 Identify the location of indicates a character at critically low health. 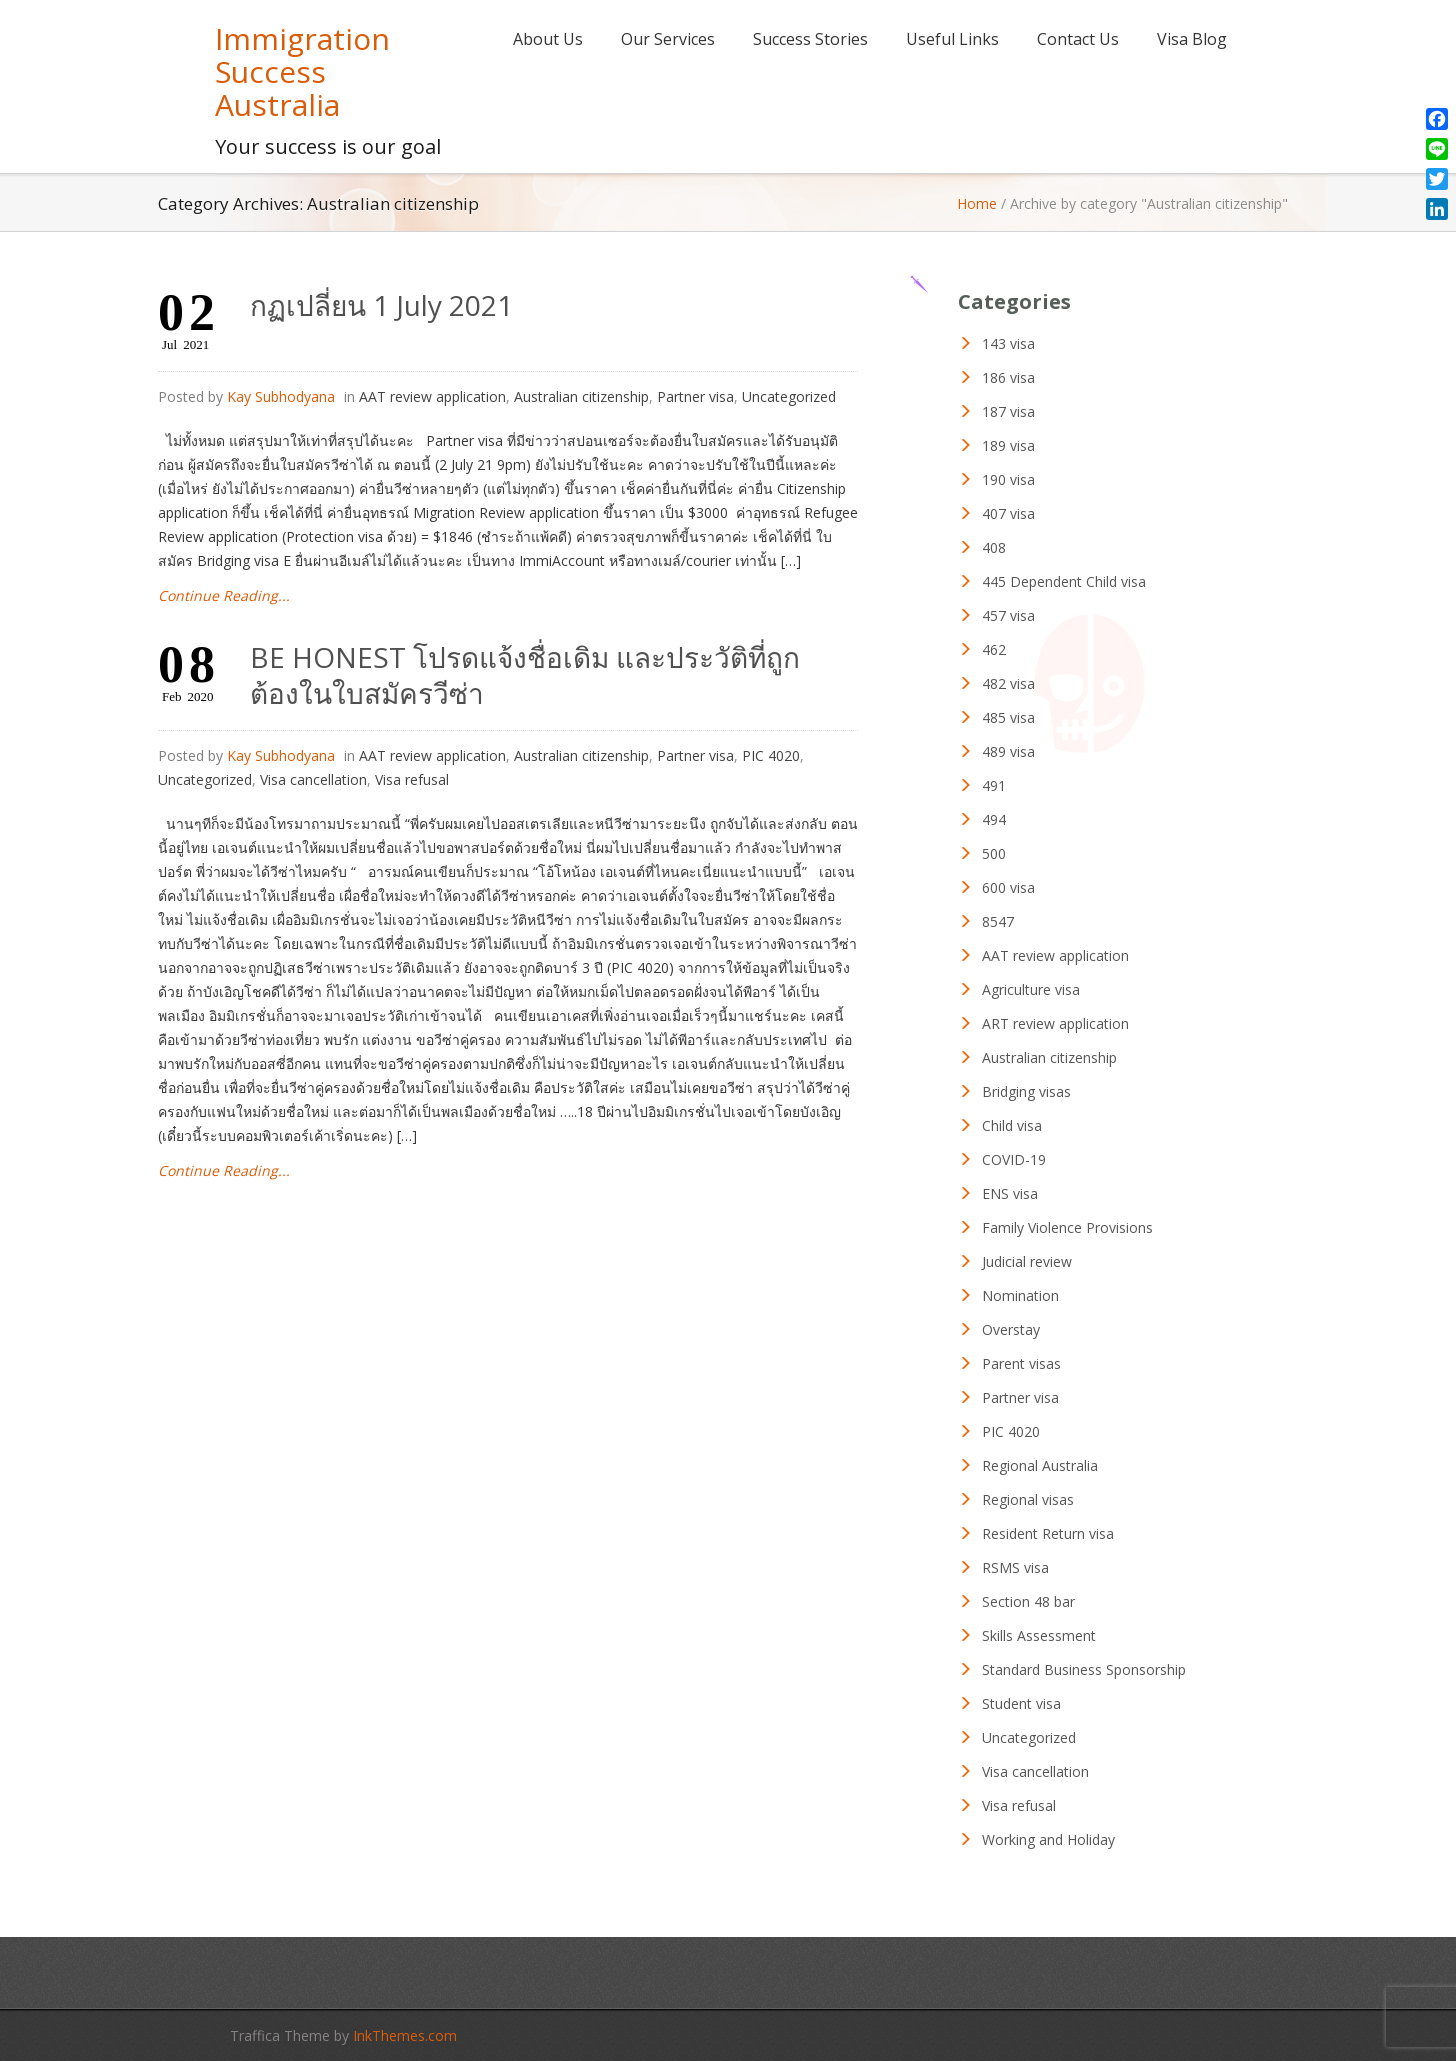
(1090, 683).